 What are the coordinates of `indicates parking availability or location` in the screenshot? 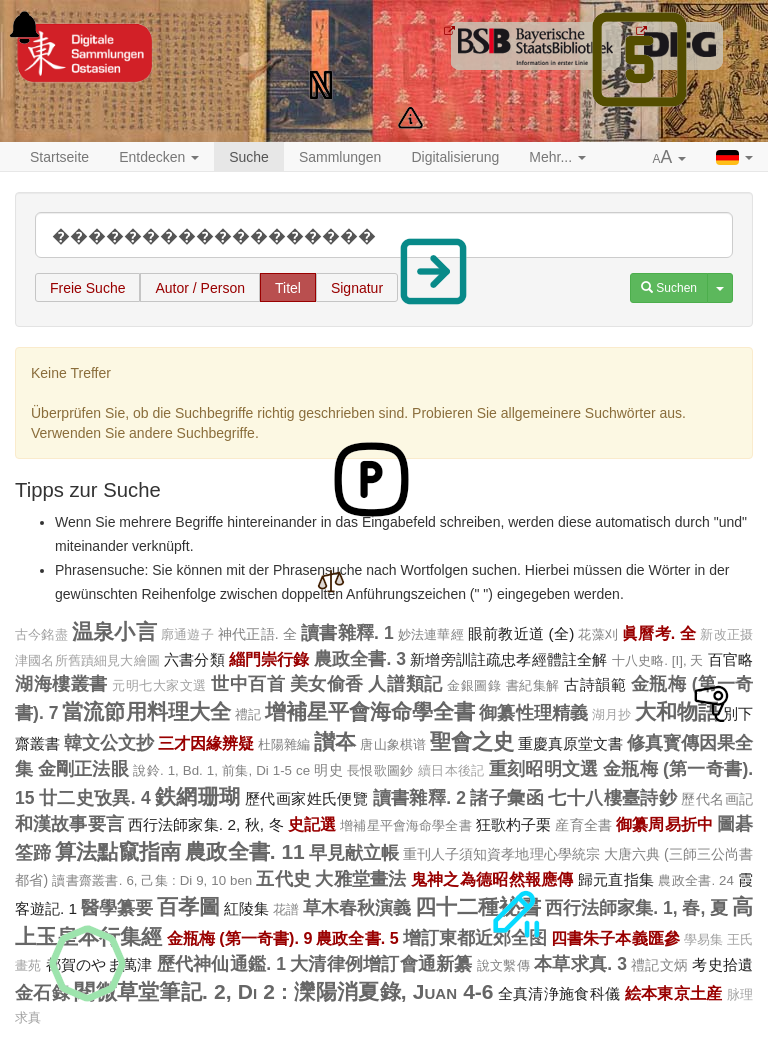 It's located at (371, 479).